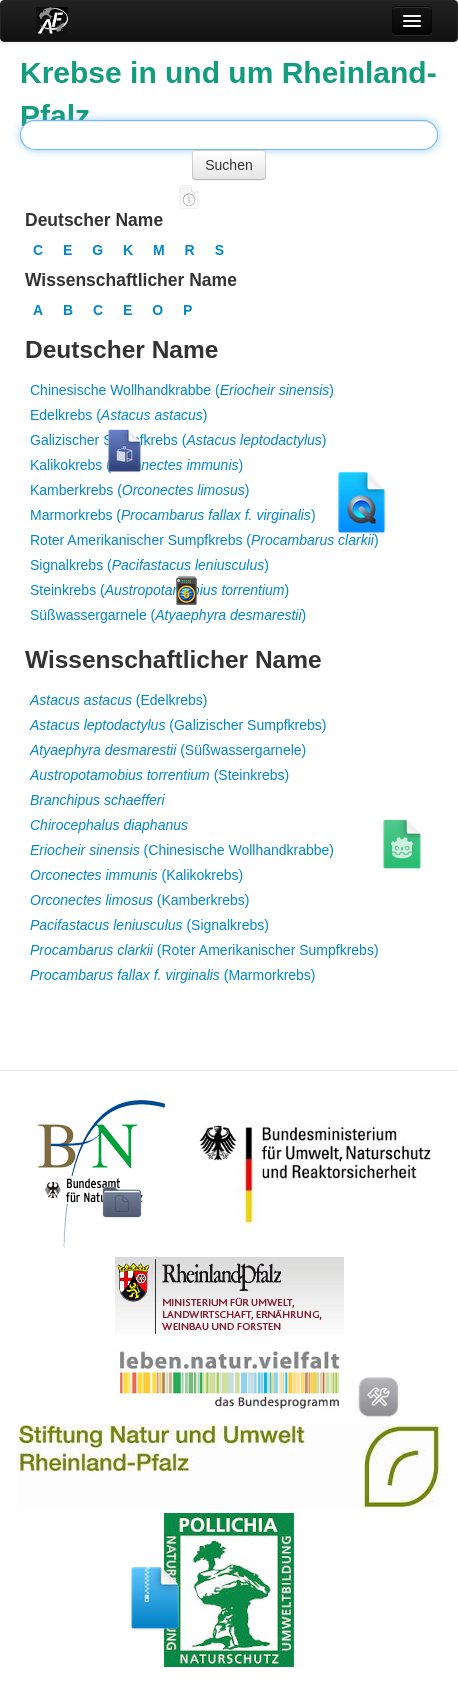 The width and height of the screenshot is (458, 1684). I want to click on a generic video file, so click(361, 503).